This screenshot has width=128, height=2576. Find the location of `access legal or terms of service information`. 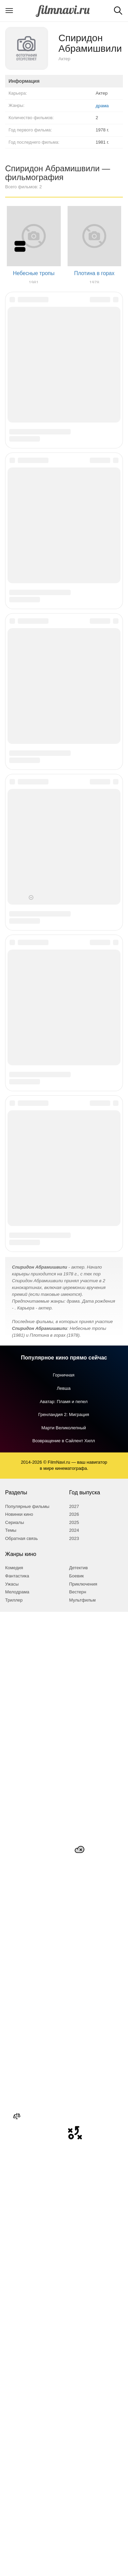

access legal or terms of service information is located at coordinates (17, 2116).